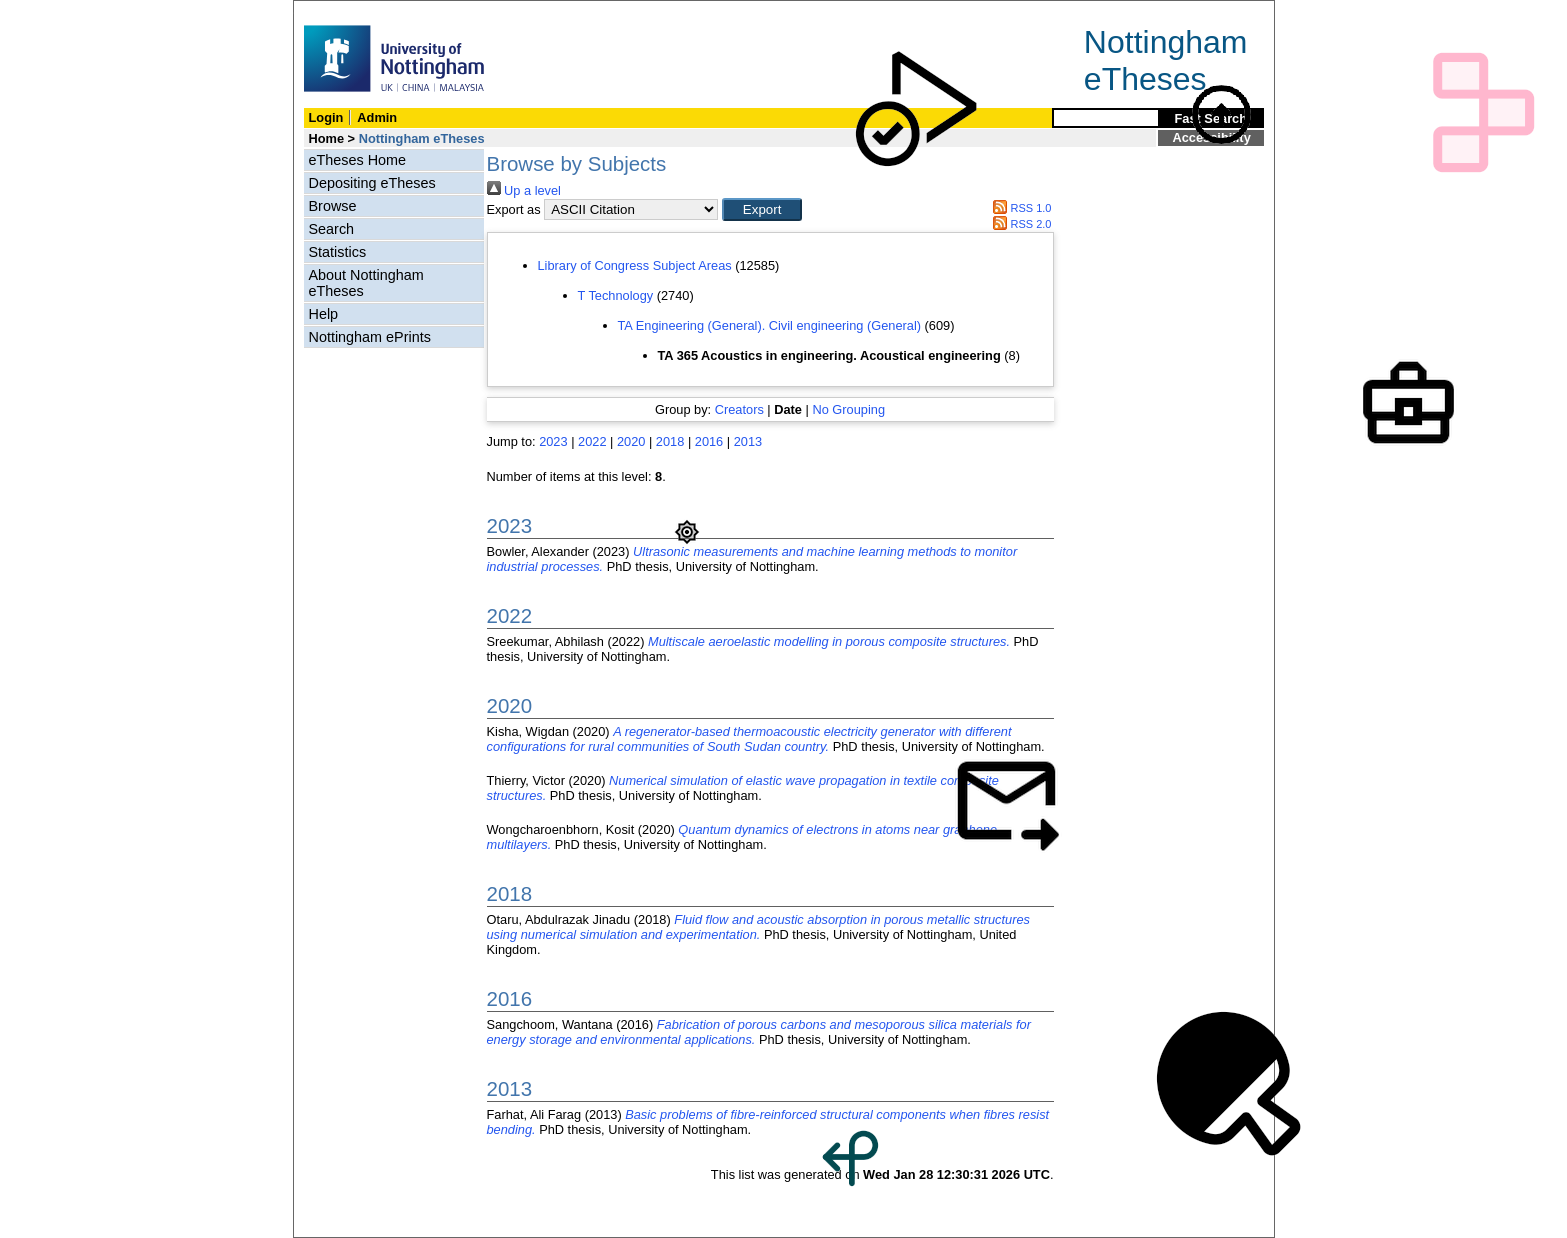  I want to click on forward an email to another recipient, so click(1006, 800).